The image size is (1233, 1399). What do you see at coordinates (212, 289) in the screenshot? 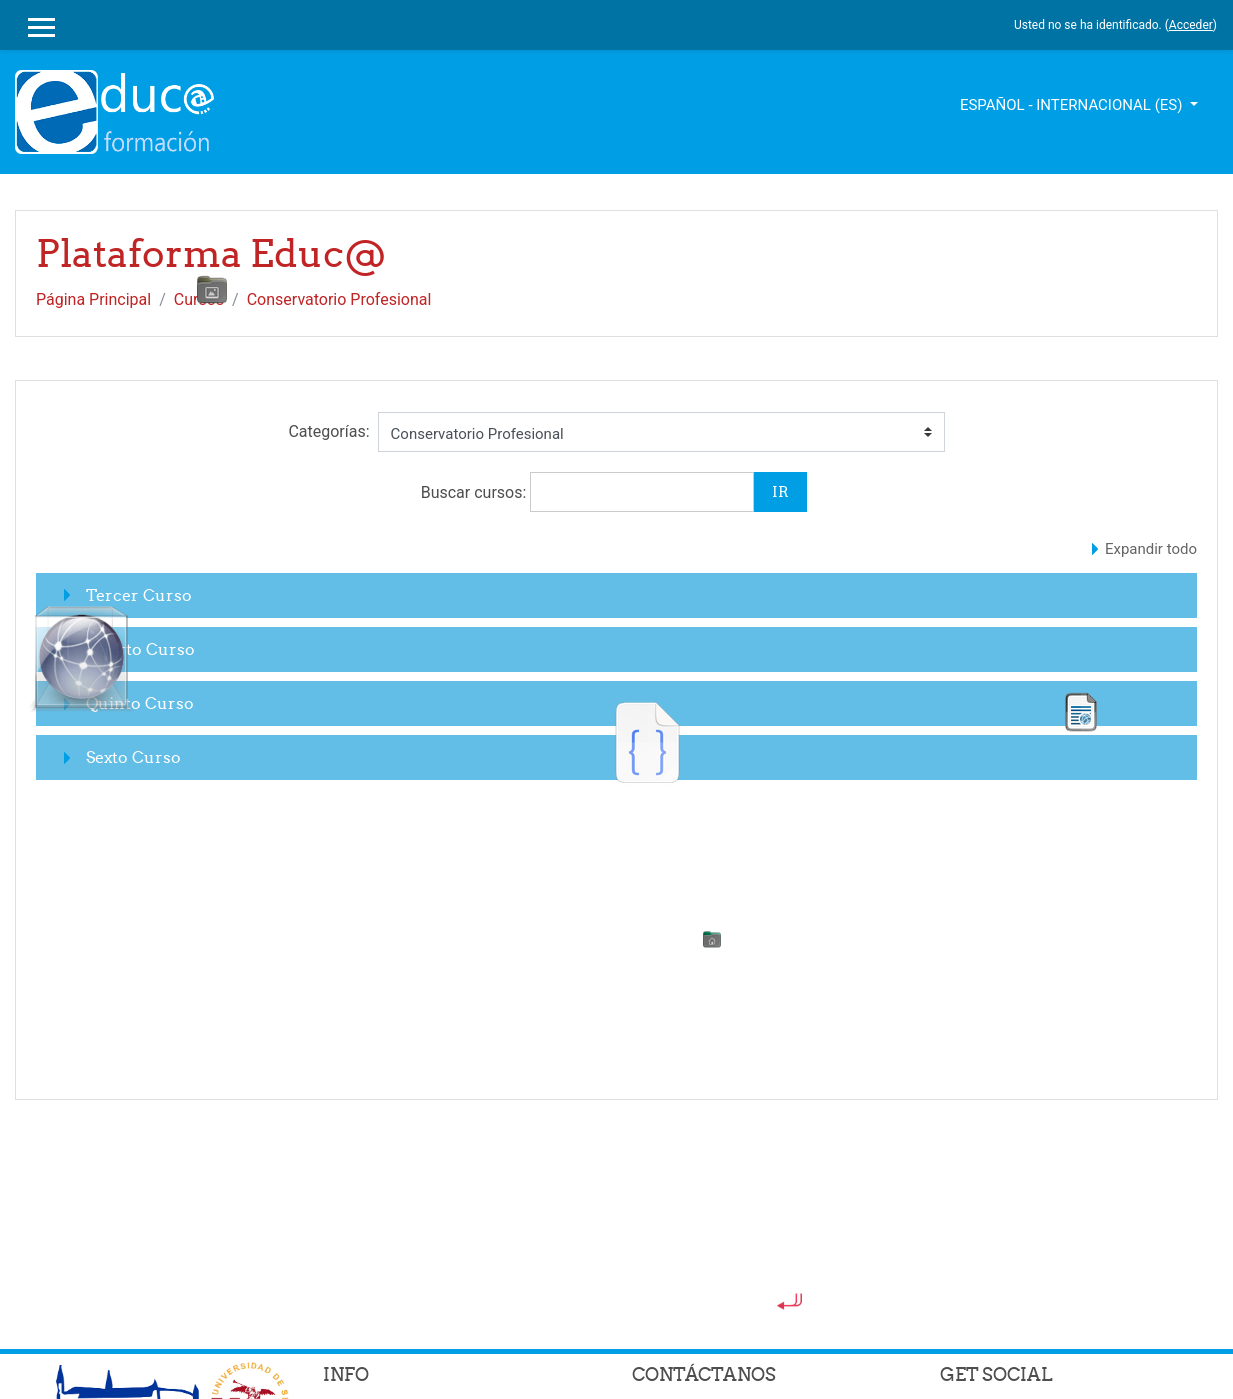
I see `open your pictures folder` at bounding box center [212, 289].